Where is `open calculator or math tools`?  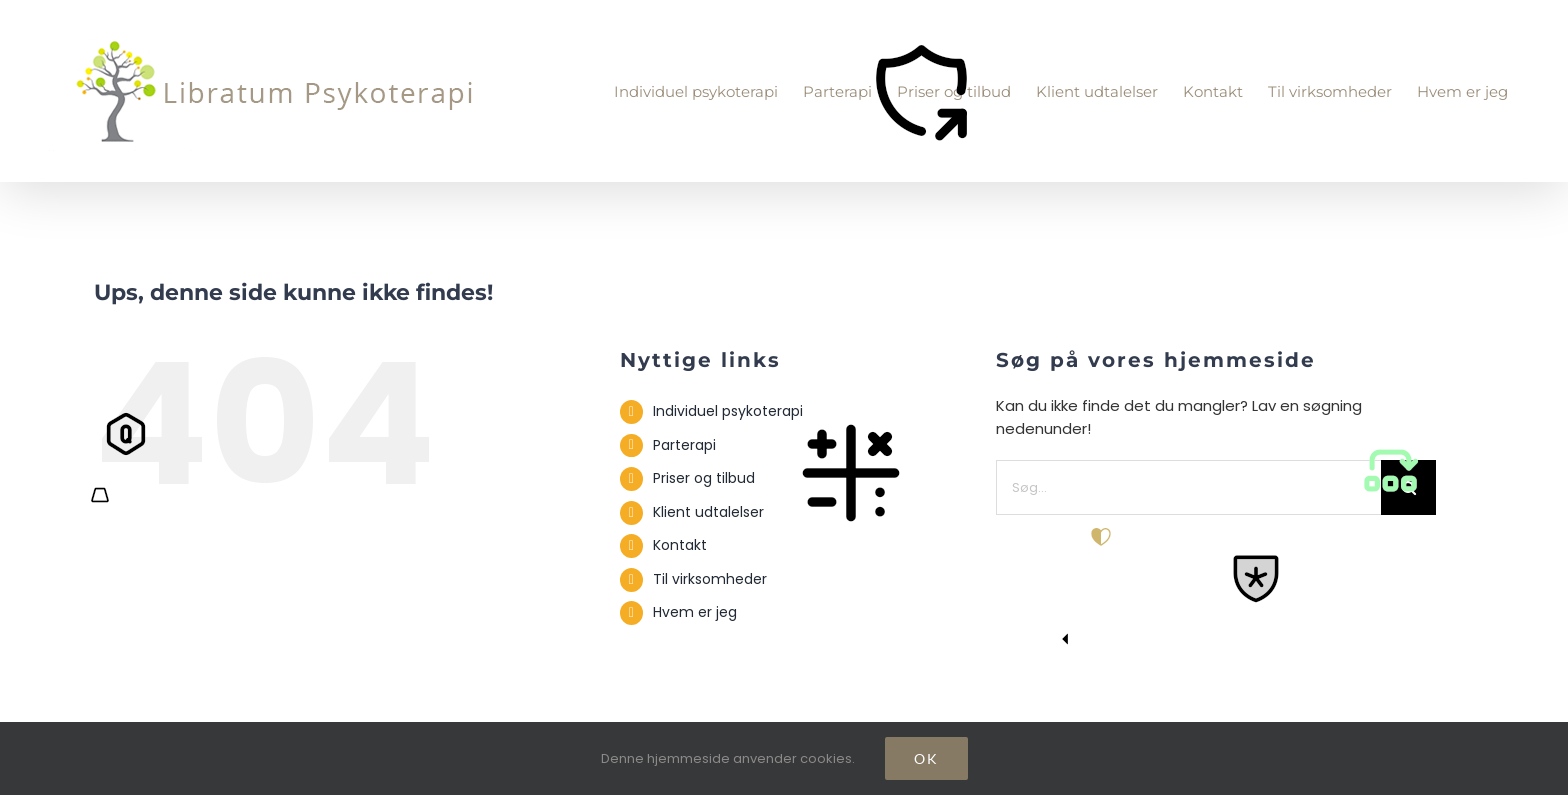 open calculator or math tools is located at coordinates (851, 473).